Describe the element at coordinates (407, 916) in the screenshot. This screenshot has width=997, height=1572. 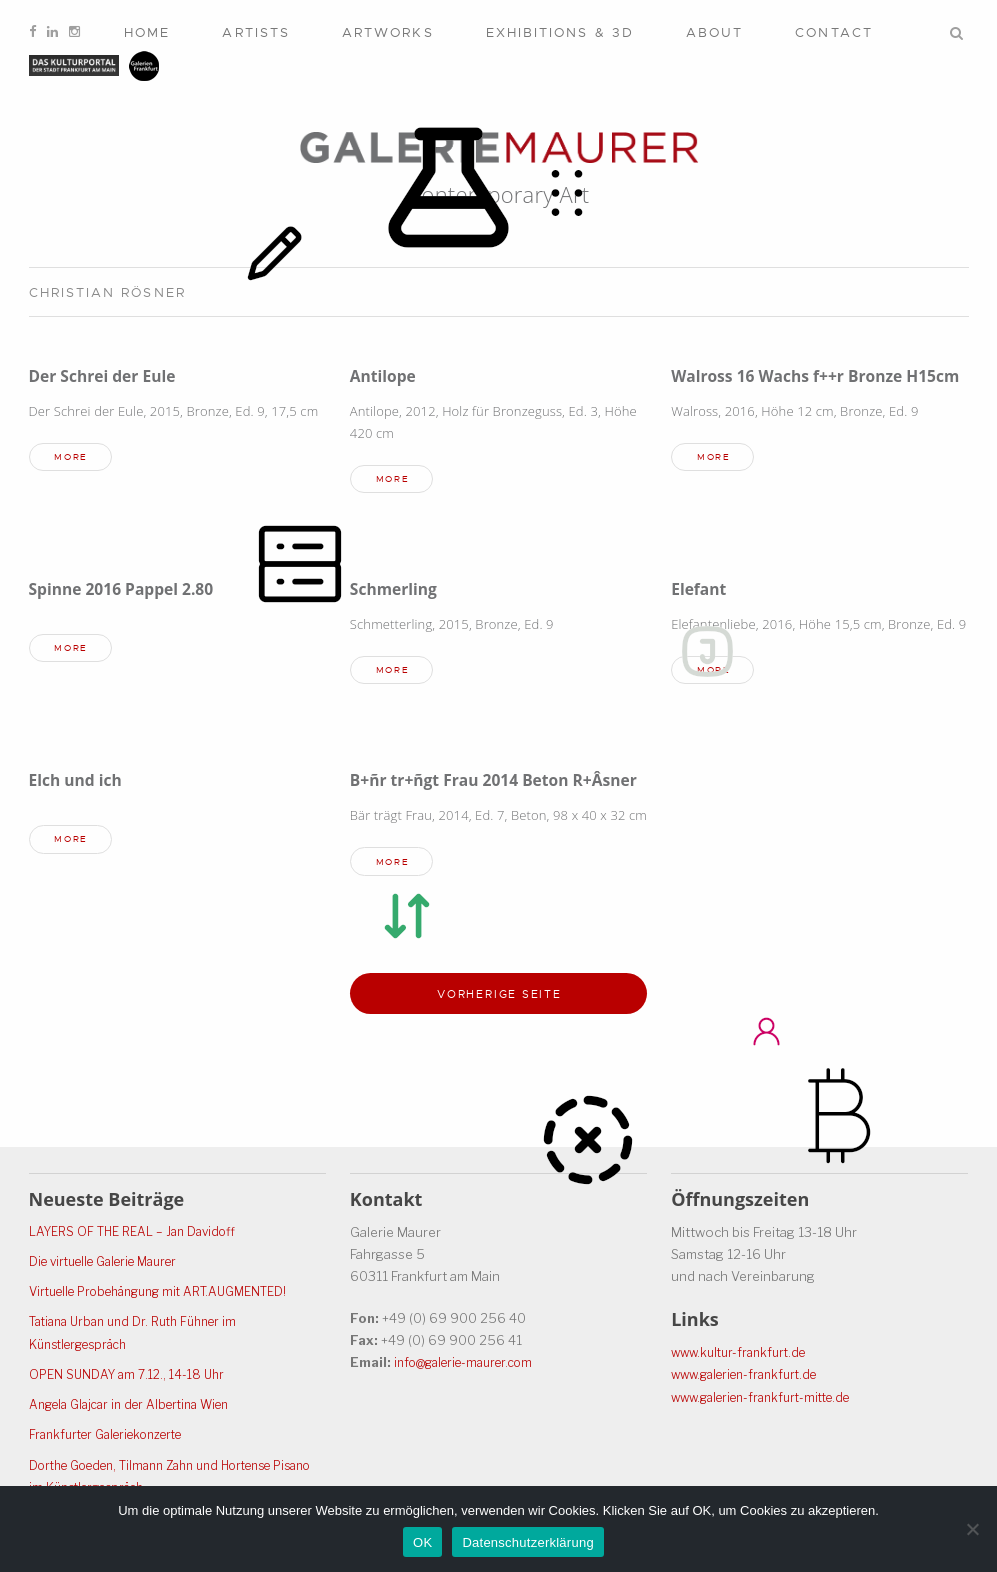
I see `sort items in ascending or descending order` at that location.